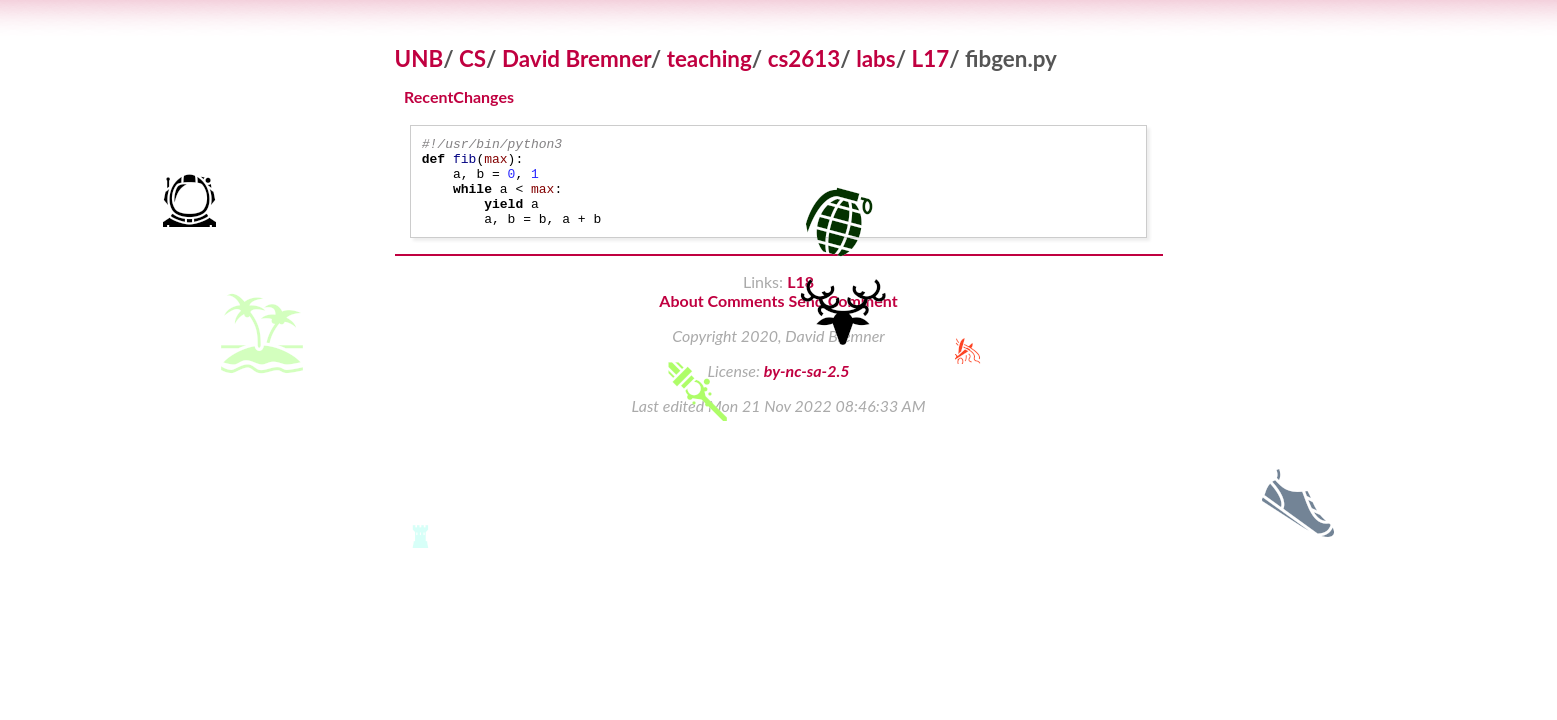  I want to click on wildlife or nature category indicator, so click(843, 312).